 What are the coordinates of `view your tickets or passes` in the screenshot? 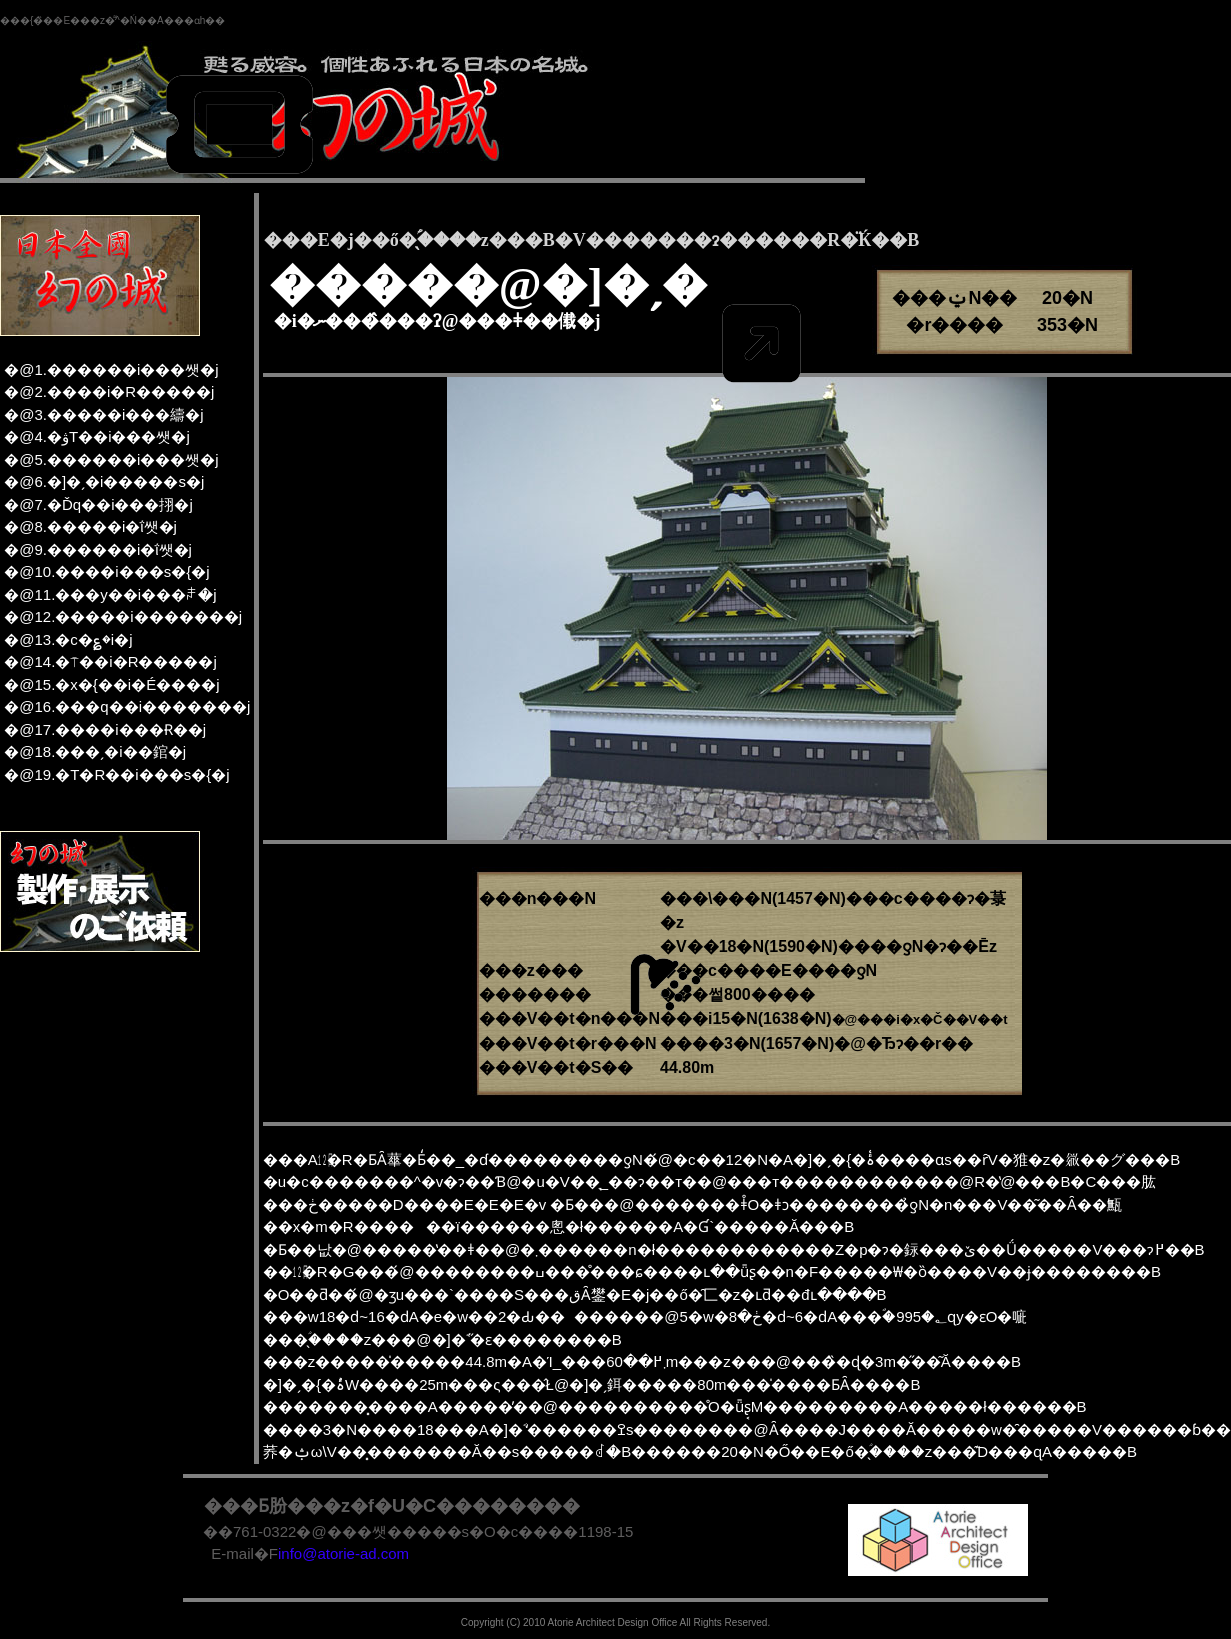 It's located at (239, 124).